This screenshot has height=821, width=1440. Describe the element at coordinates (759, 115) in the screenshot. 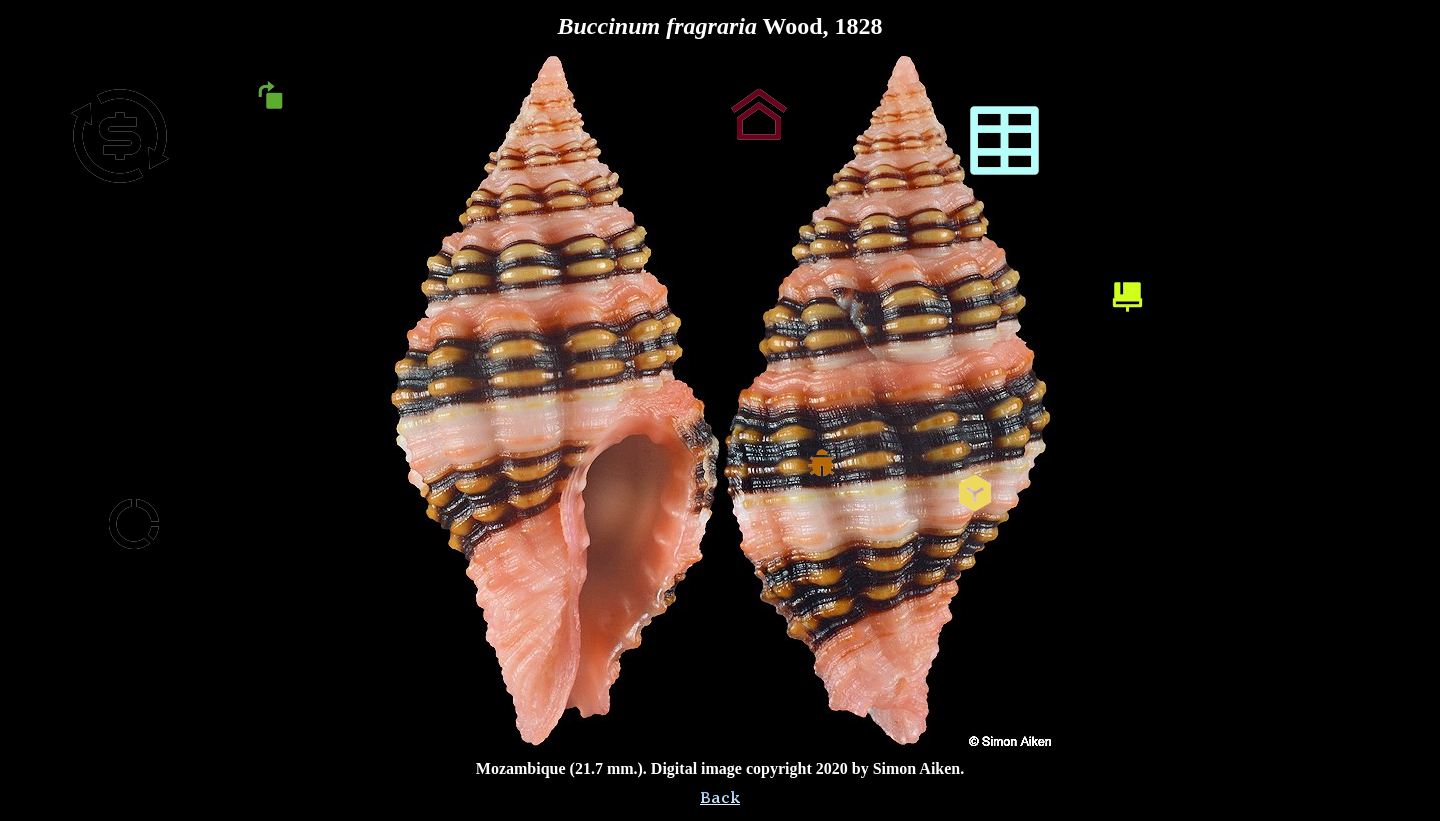

I see `navigate to home screen` at that location.